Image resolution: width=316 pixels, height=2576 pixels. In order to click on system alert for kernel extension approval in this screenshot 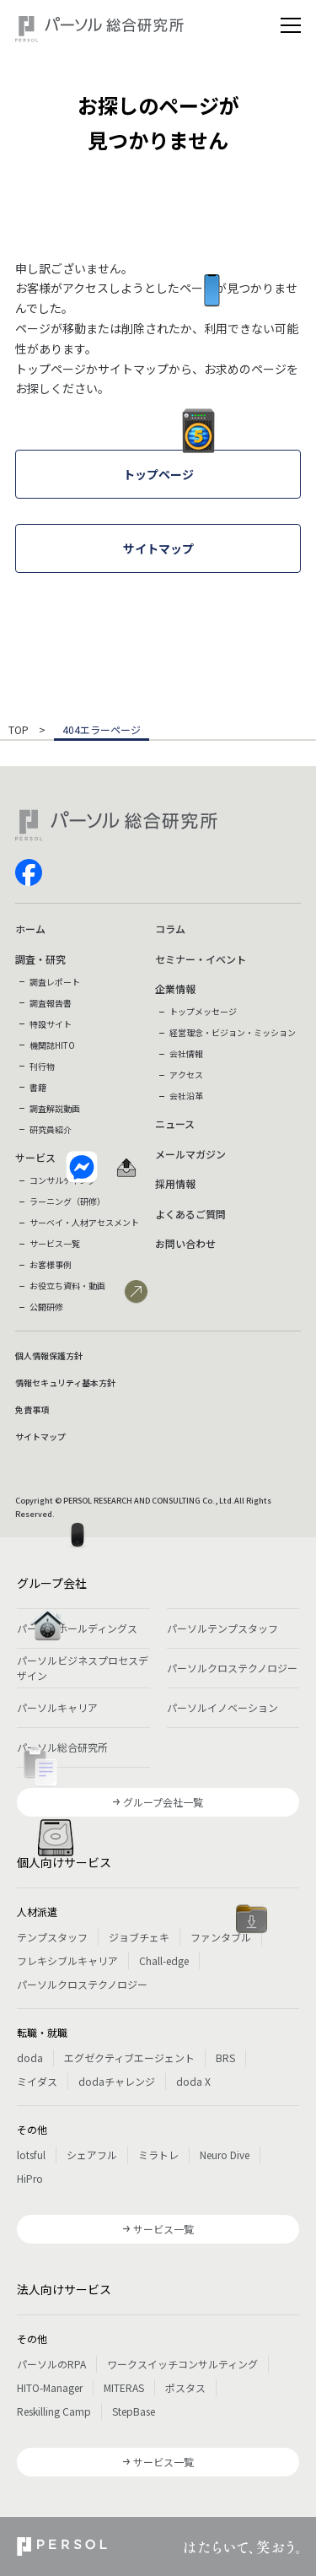, I will do `click(47, 1625)`.